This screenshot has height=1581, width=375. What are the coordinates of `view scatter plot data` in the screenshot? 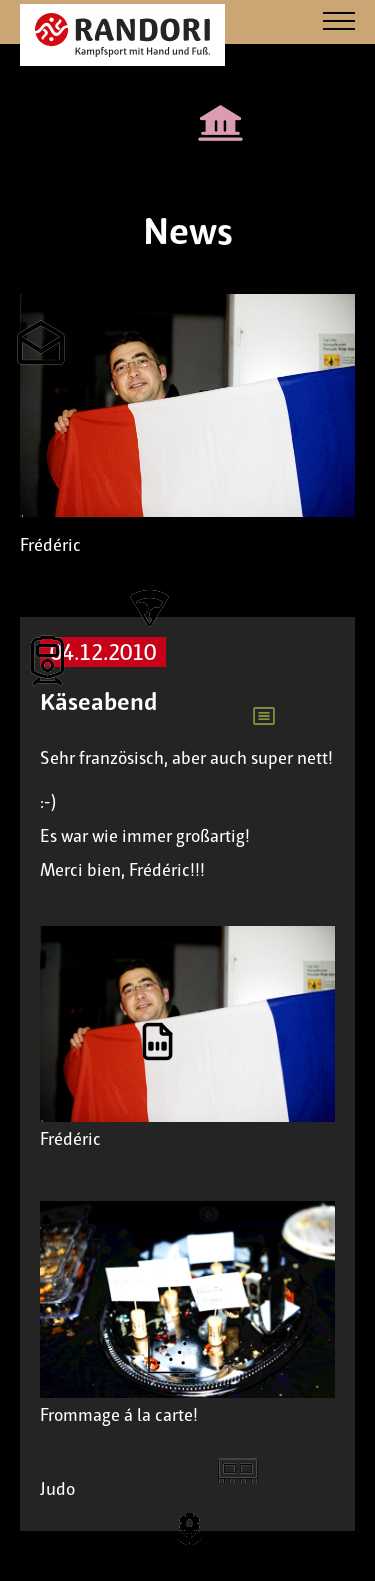 It's located at (170, 1355).